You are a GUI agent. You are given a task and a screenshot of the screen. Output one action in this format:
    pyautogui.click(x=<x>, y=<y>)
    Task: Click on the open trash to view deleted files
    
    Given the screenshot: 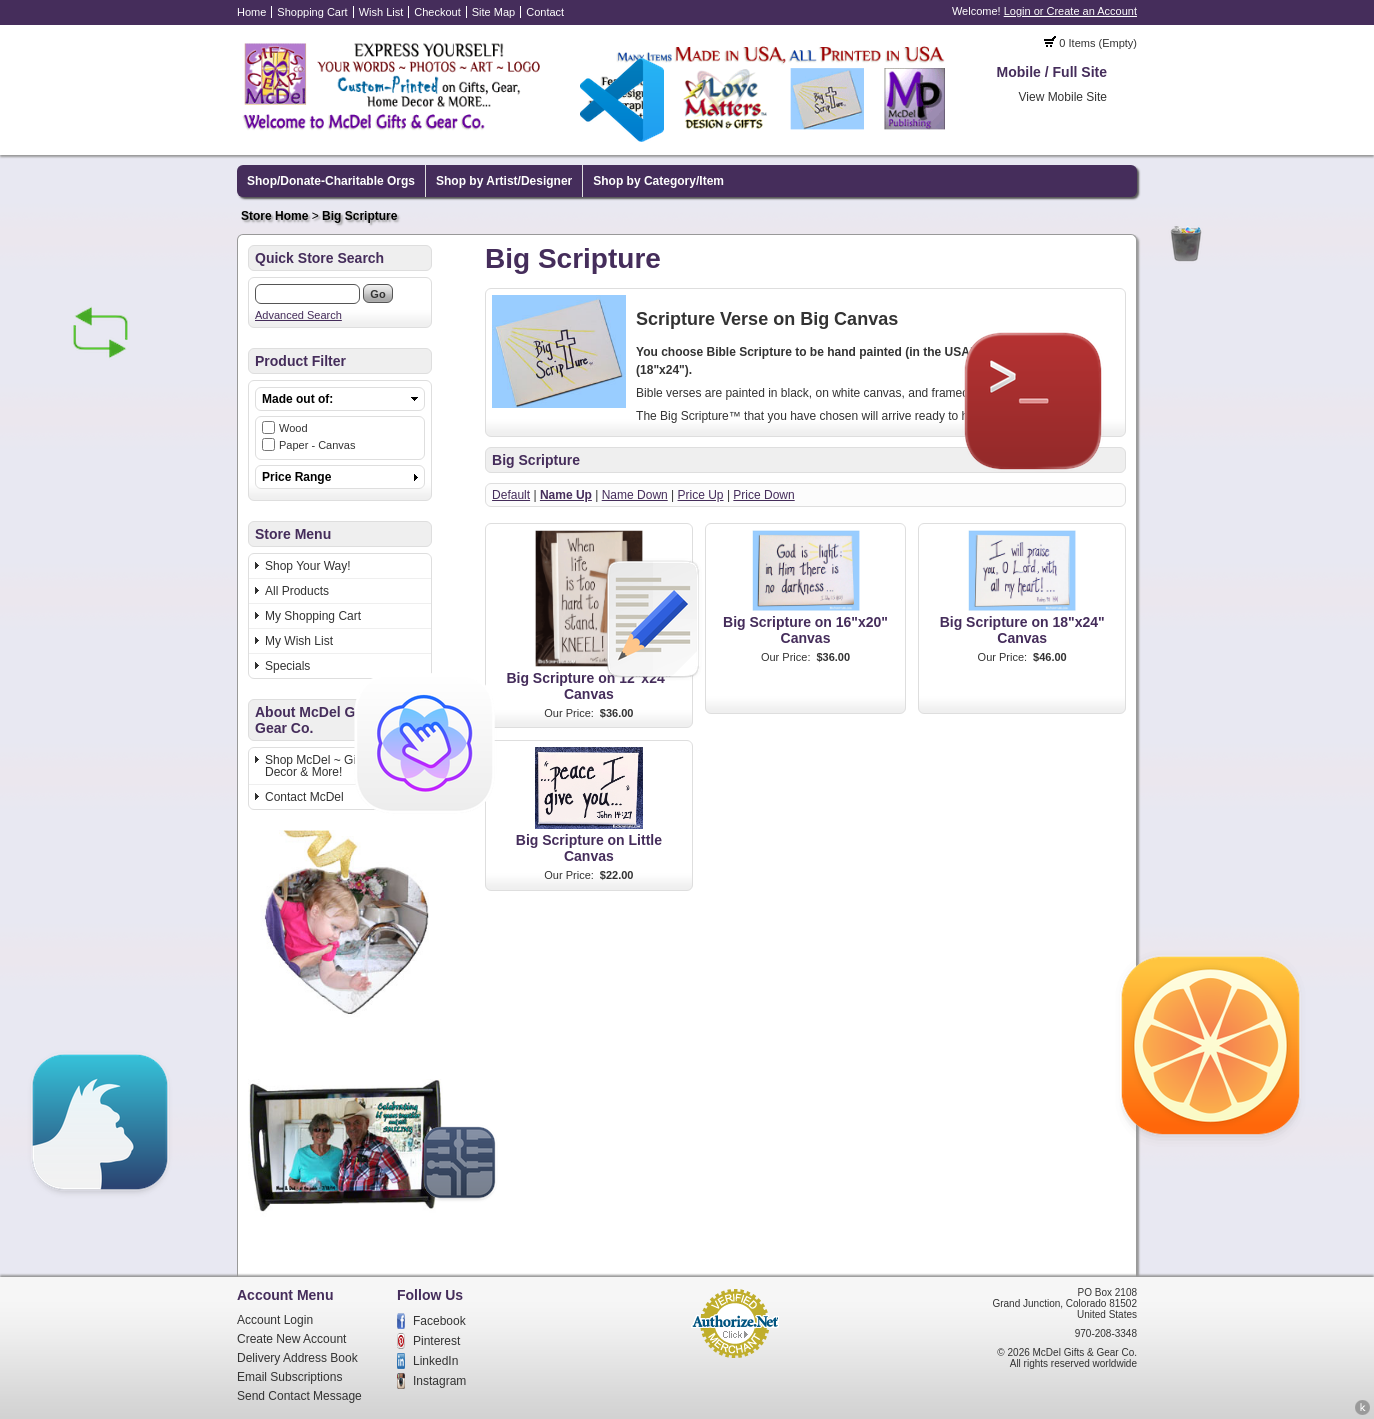 What is the action you would take?
    pyautogui.click(x=1186, y=244)
    